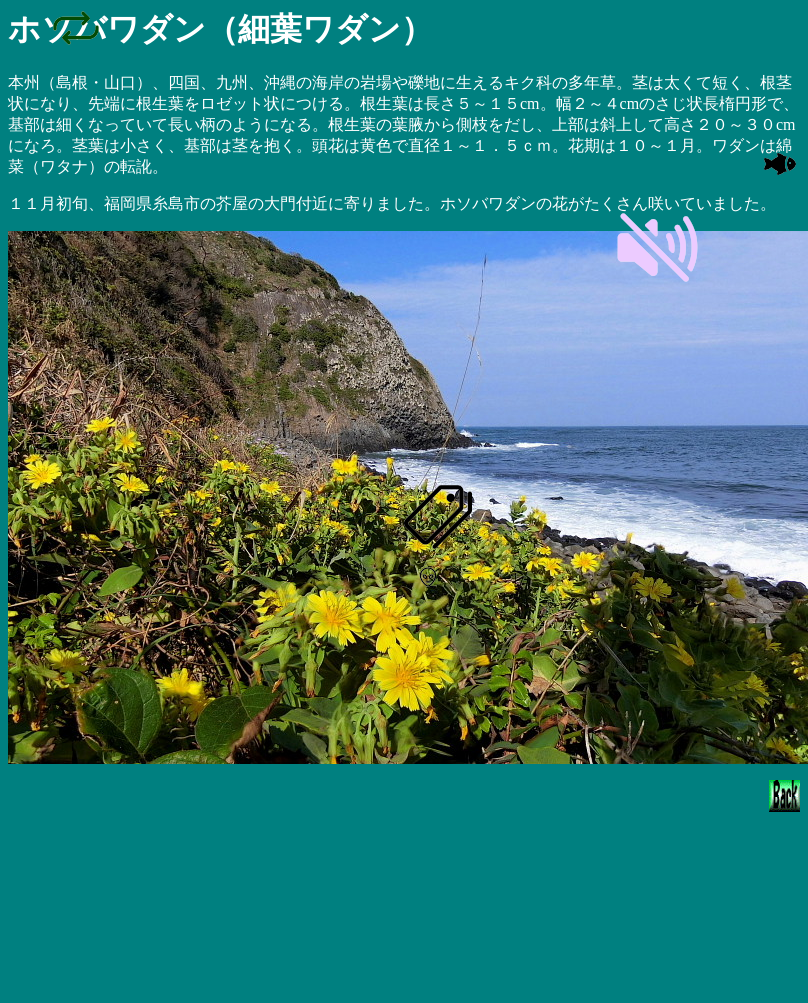 The image size is (808, 1003). I want to click on access aquarium or fish-related features, so click(780, 164).